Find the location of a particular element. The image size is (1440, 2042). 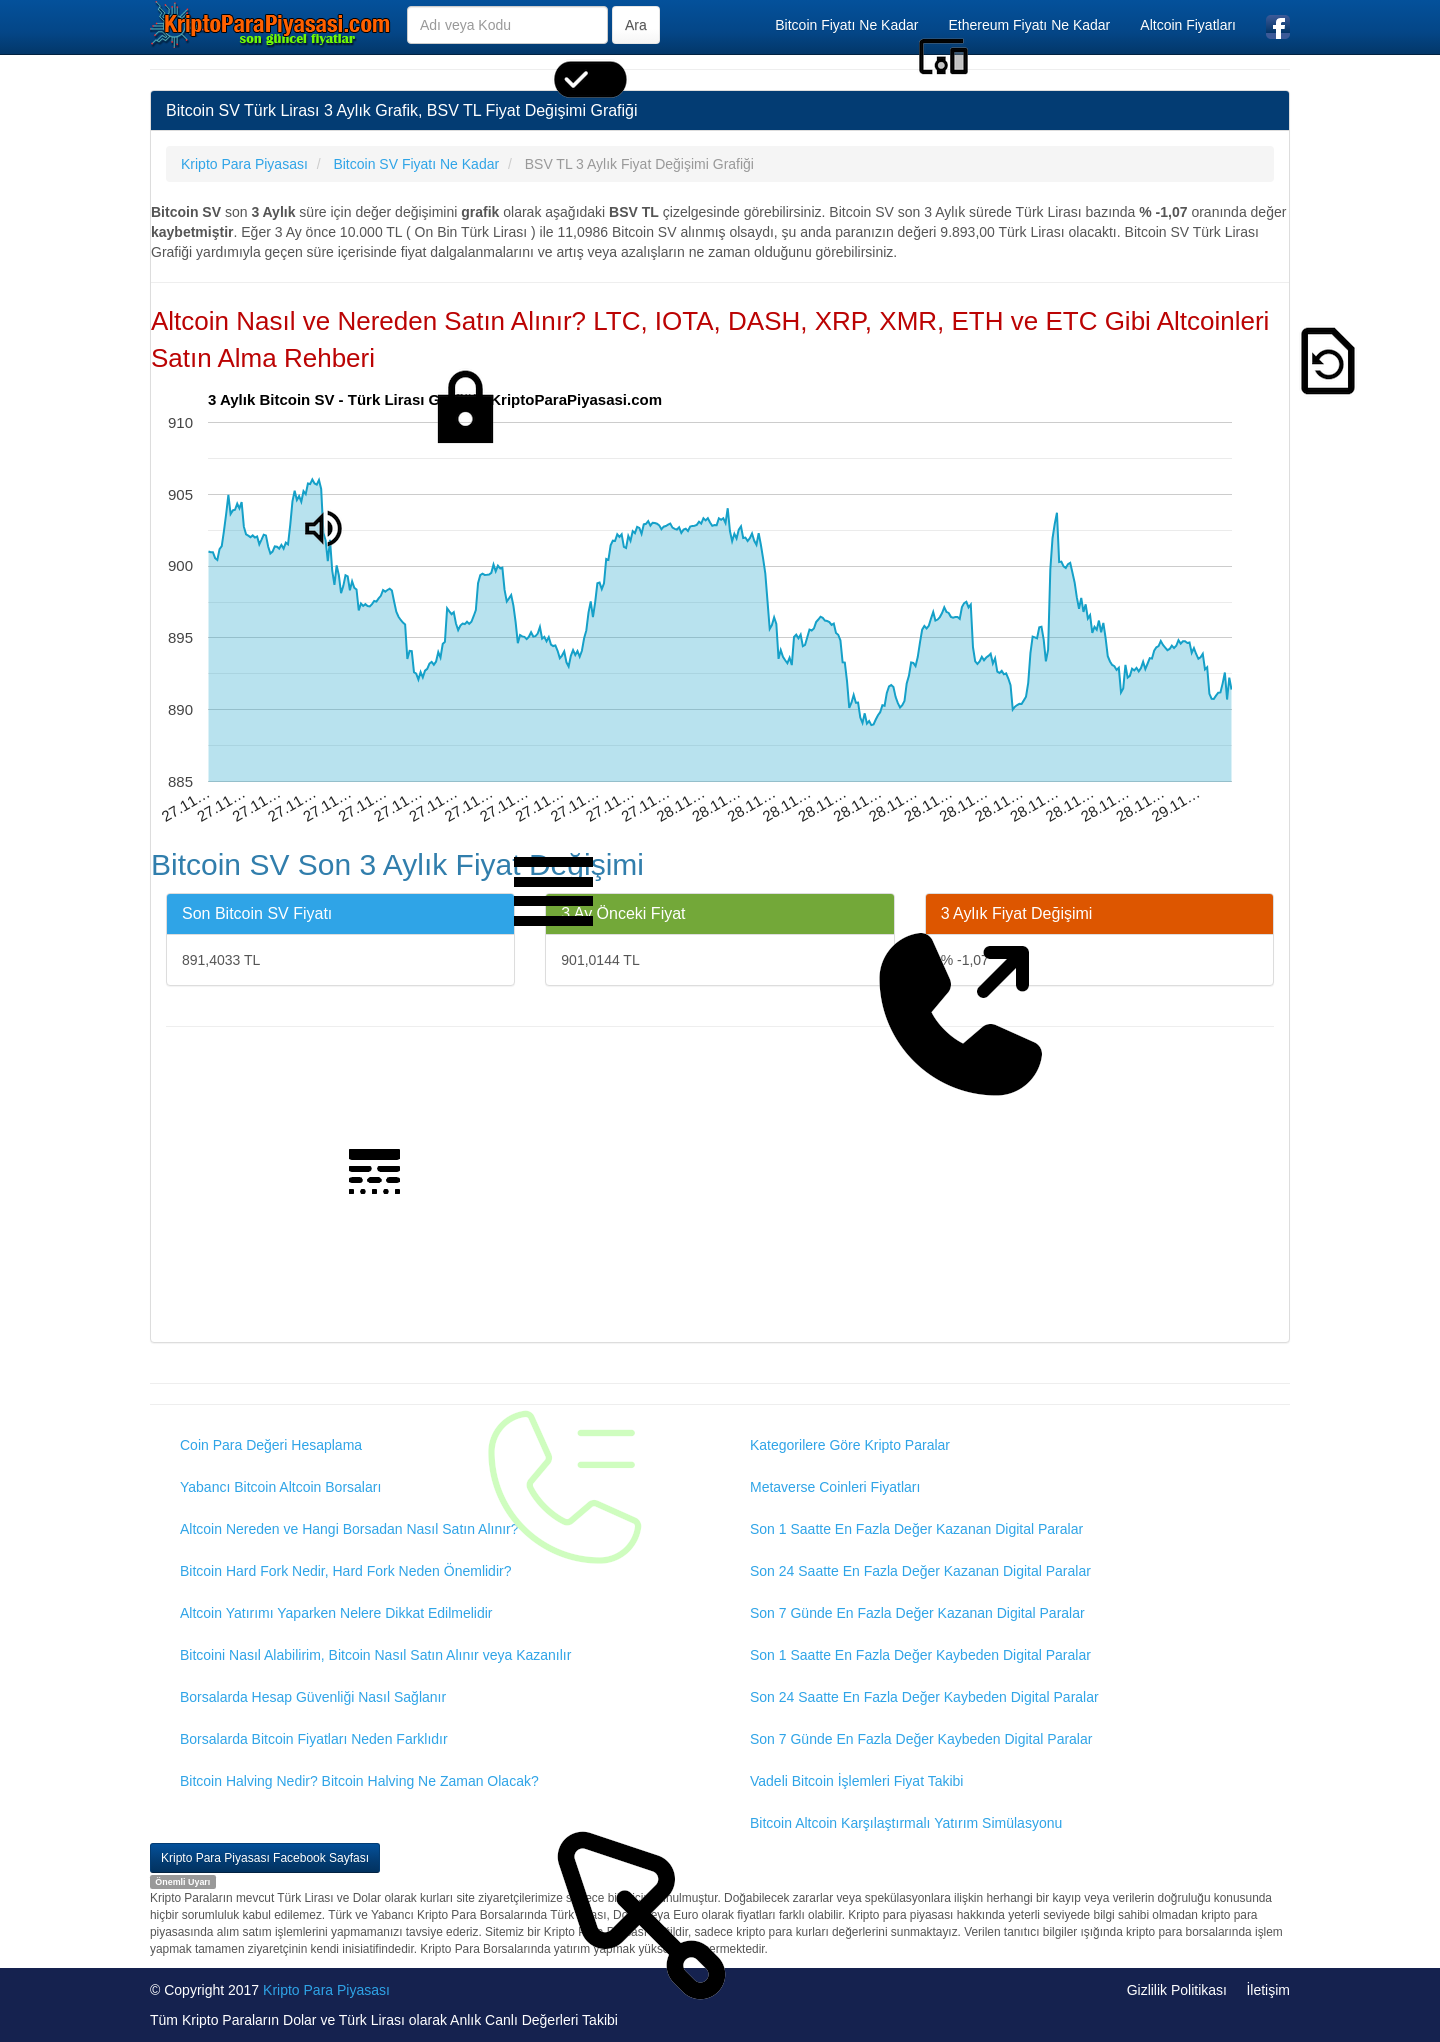

make an outgoing call is located at coordinates (964, 1011).